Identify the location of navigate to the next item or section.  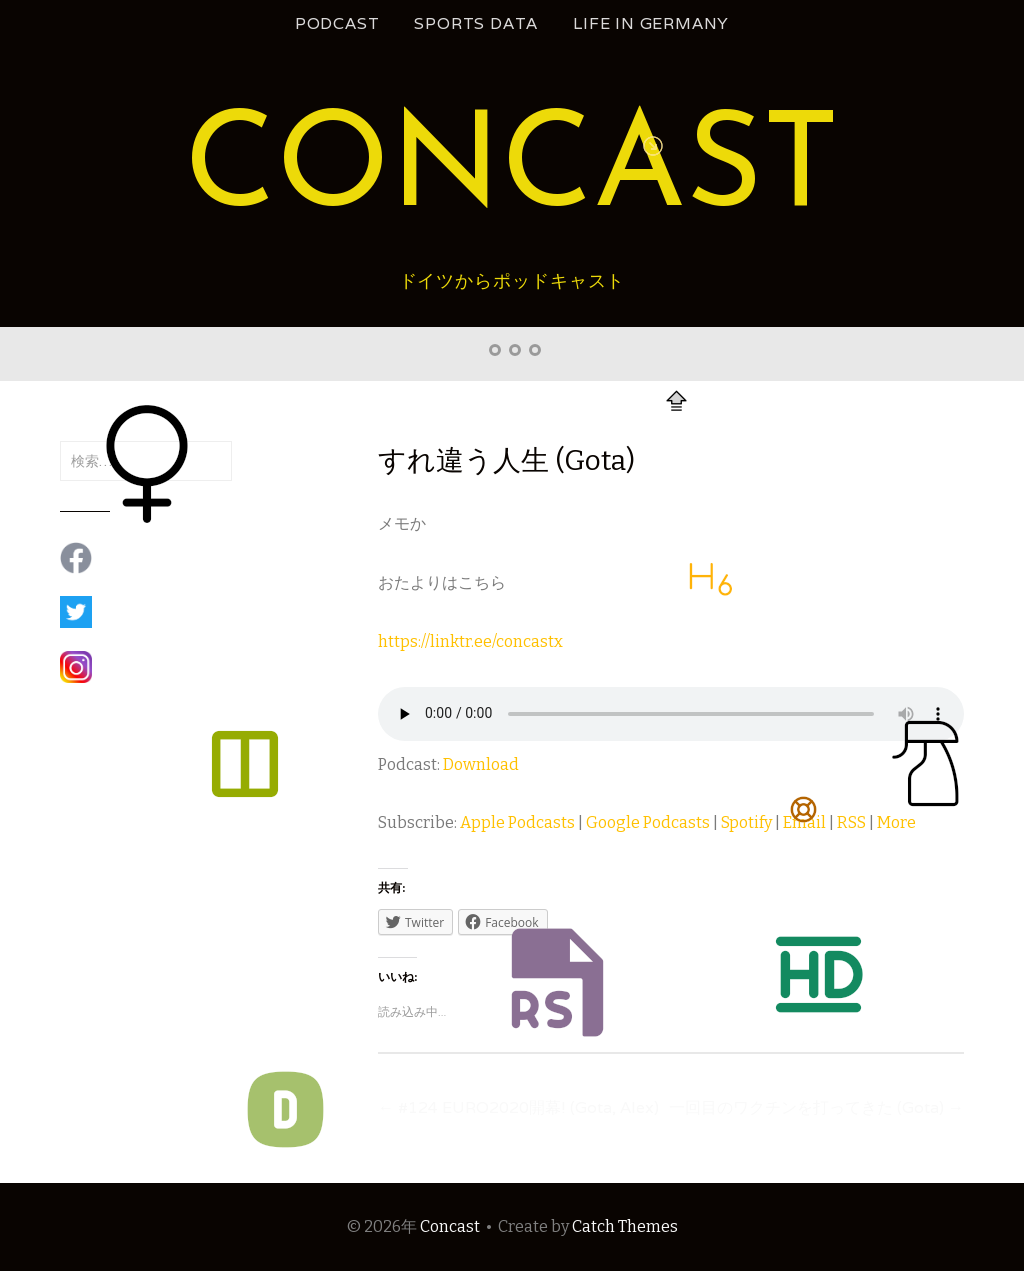
(653, 146).